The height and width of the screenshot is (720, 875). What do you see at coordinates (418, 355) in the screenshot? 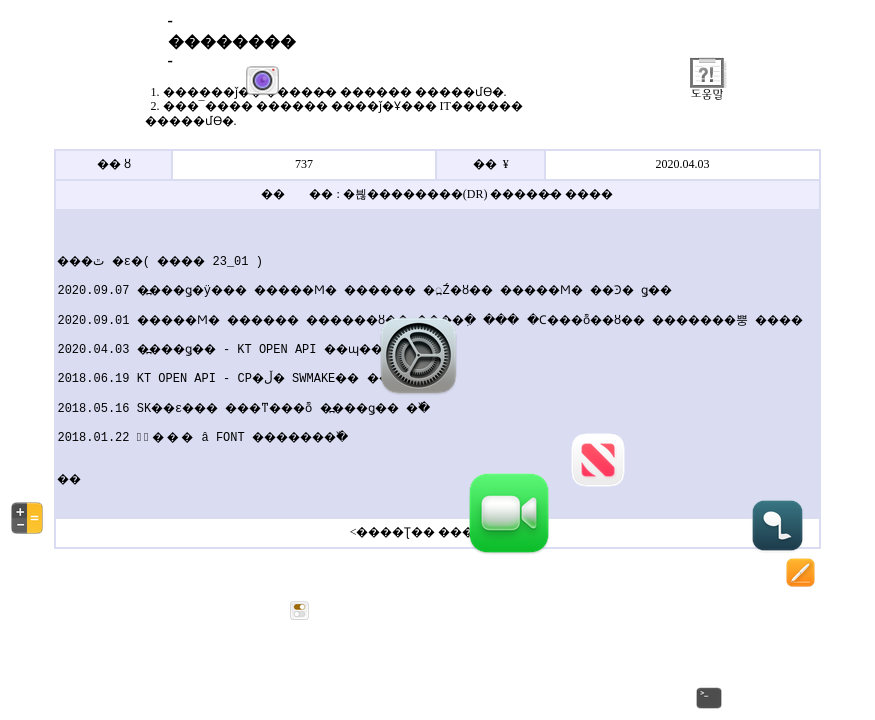
I see `open system settings` at bounding box center [418, 355].